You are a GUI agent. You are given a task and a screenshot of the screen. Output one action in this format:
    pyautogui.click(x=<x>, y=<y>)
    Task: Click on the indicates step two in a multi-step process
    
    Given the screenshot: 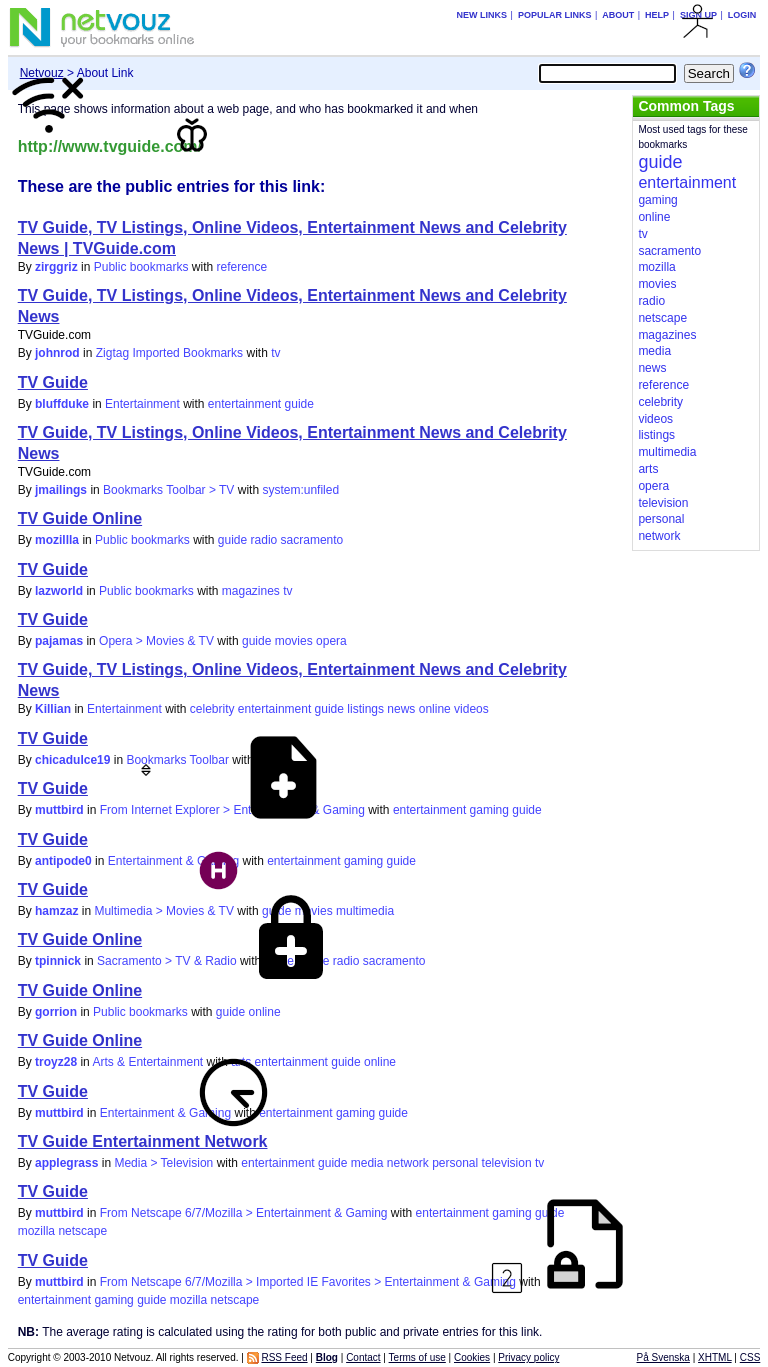 What is the action you would take?
    pyautogui.click(x=507, y=1278)
    